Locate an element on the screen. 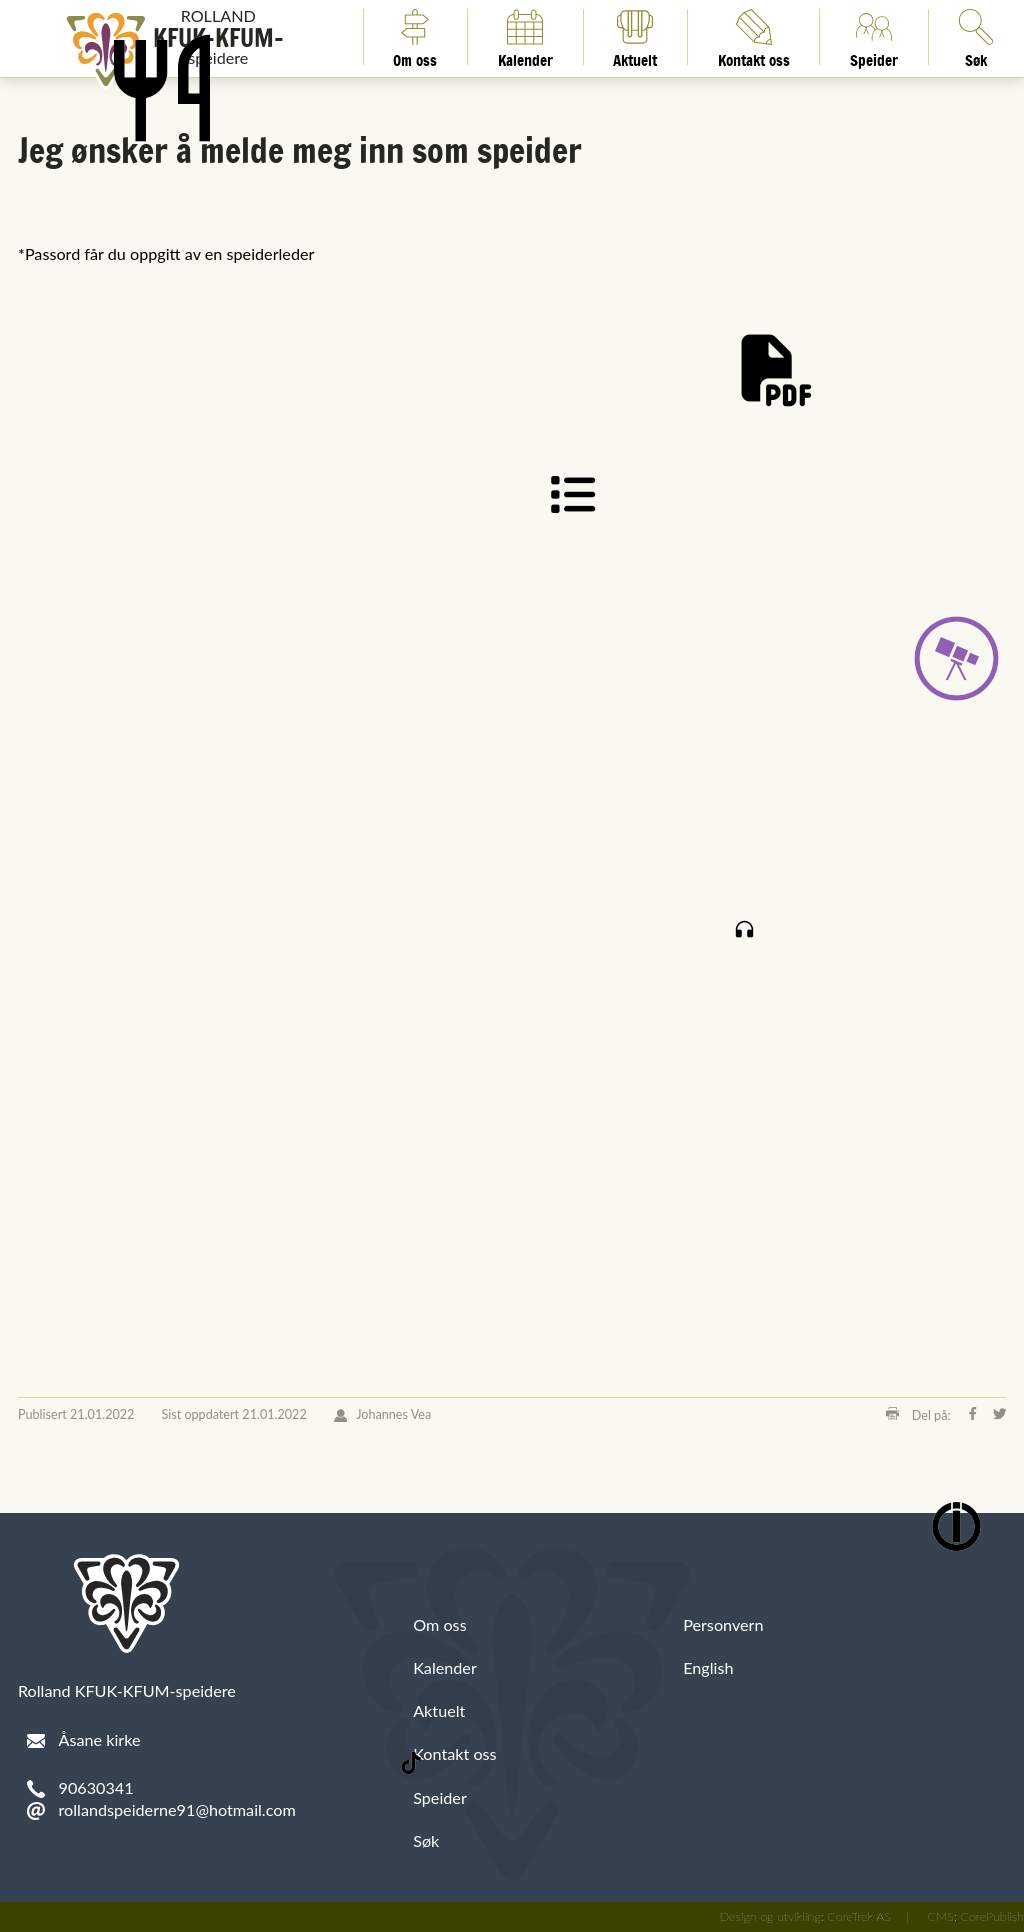  open tiktok app is located at coordinates (411, 1763).